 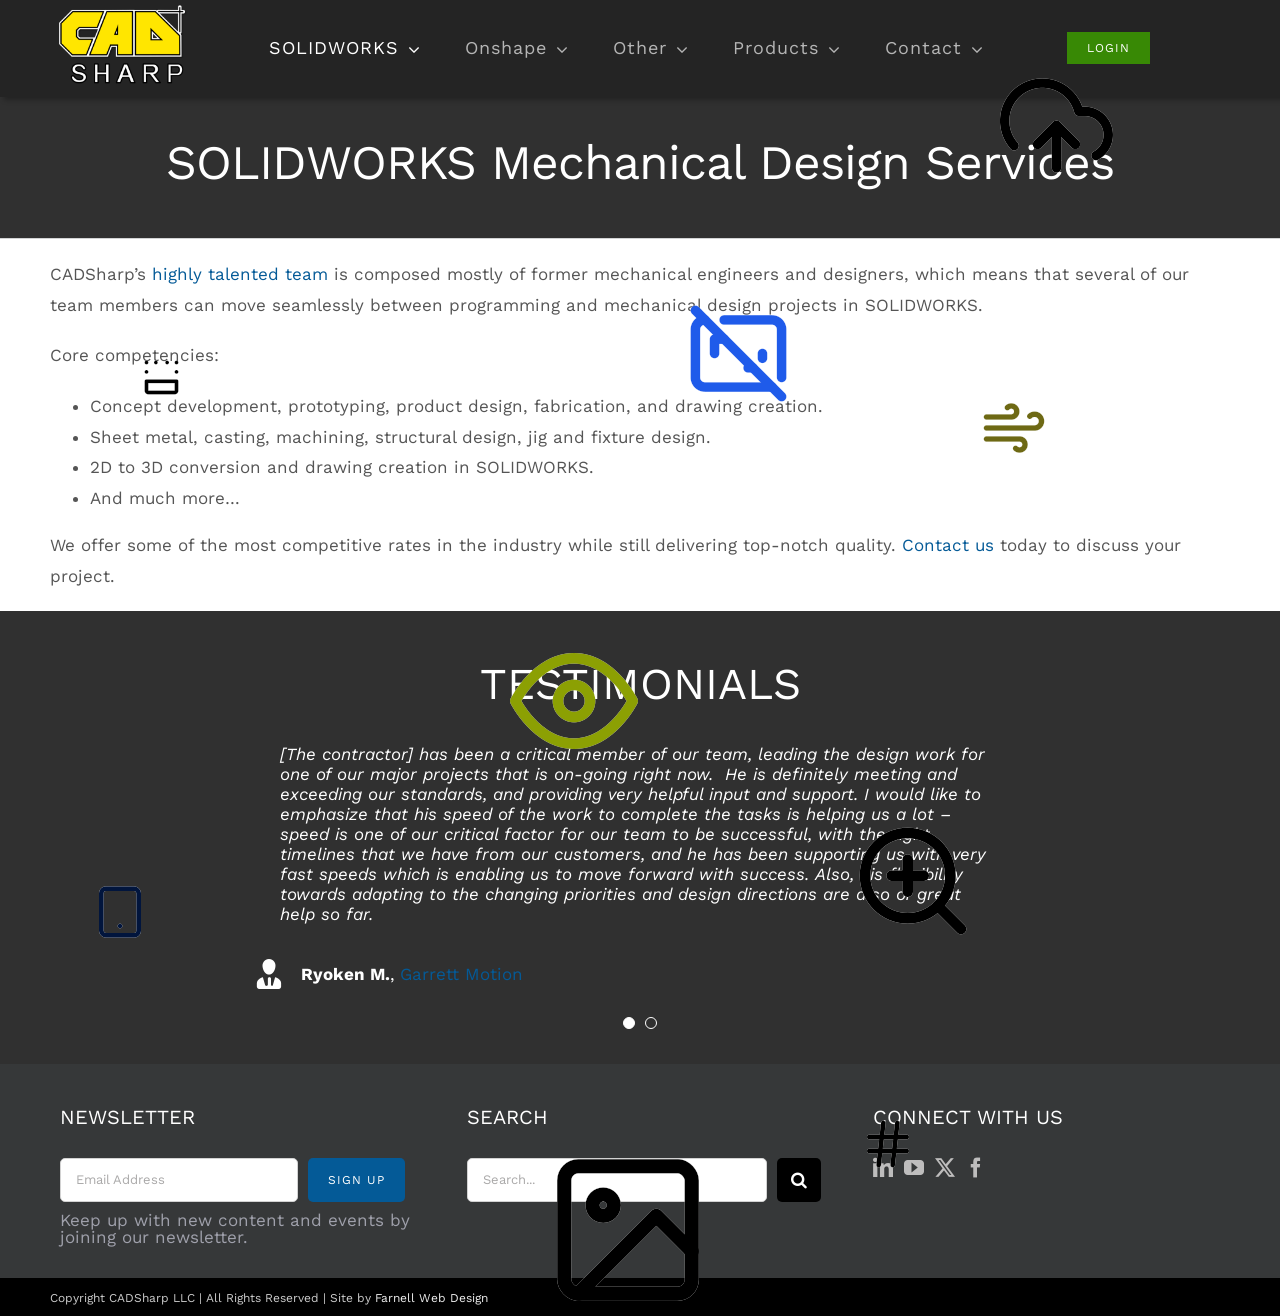 What do you see at coordinates (574, 701) in the screenshot?
I see `view or preview content` at bounding box center [574, 701].